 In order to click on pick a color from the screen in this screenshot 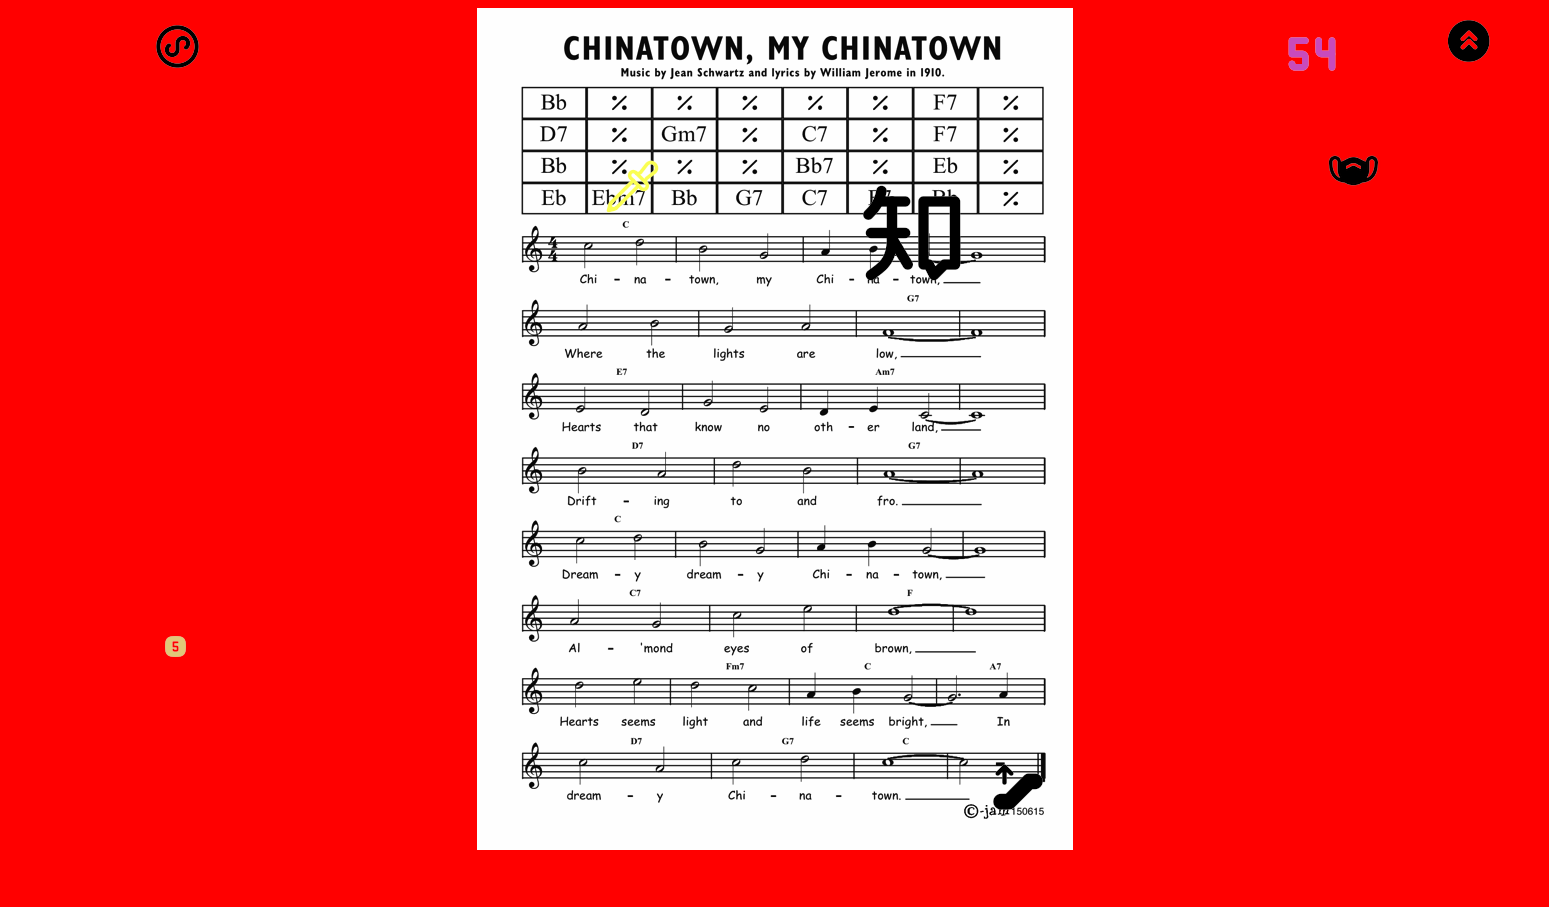, I will do `click(632, 186)`.